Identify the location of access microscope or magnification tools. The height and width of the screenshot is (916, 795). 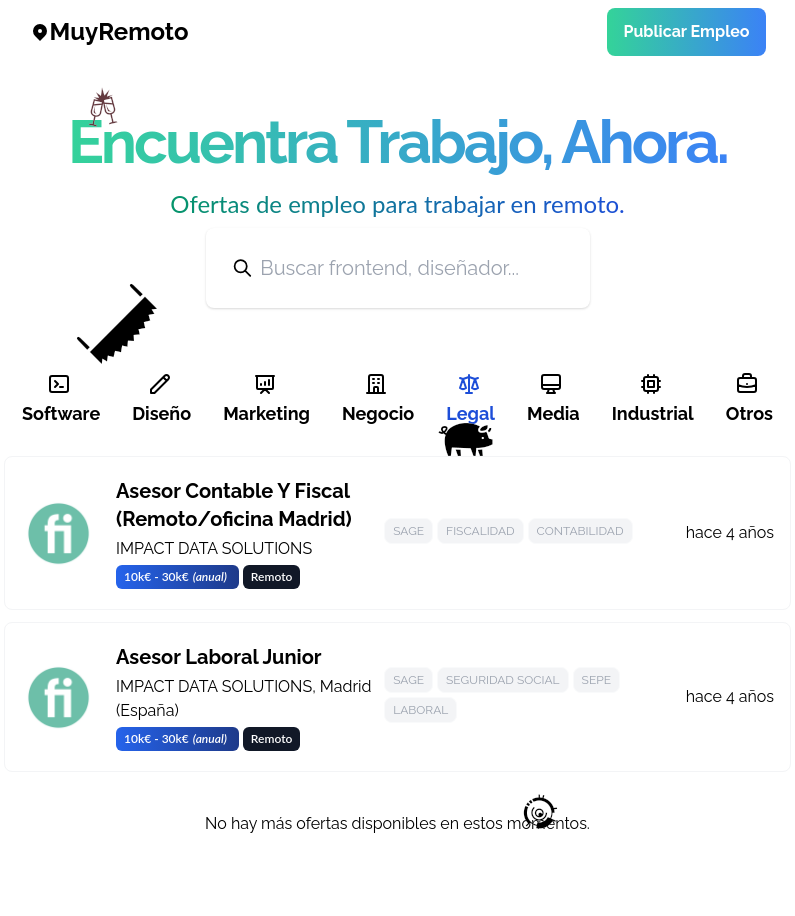
(540, 811).